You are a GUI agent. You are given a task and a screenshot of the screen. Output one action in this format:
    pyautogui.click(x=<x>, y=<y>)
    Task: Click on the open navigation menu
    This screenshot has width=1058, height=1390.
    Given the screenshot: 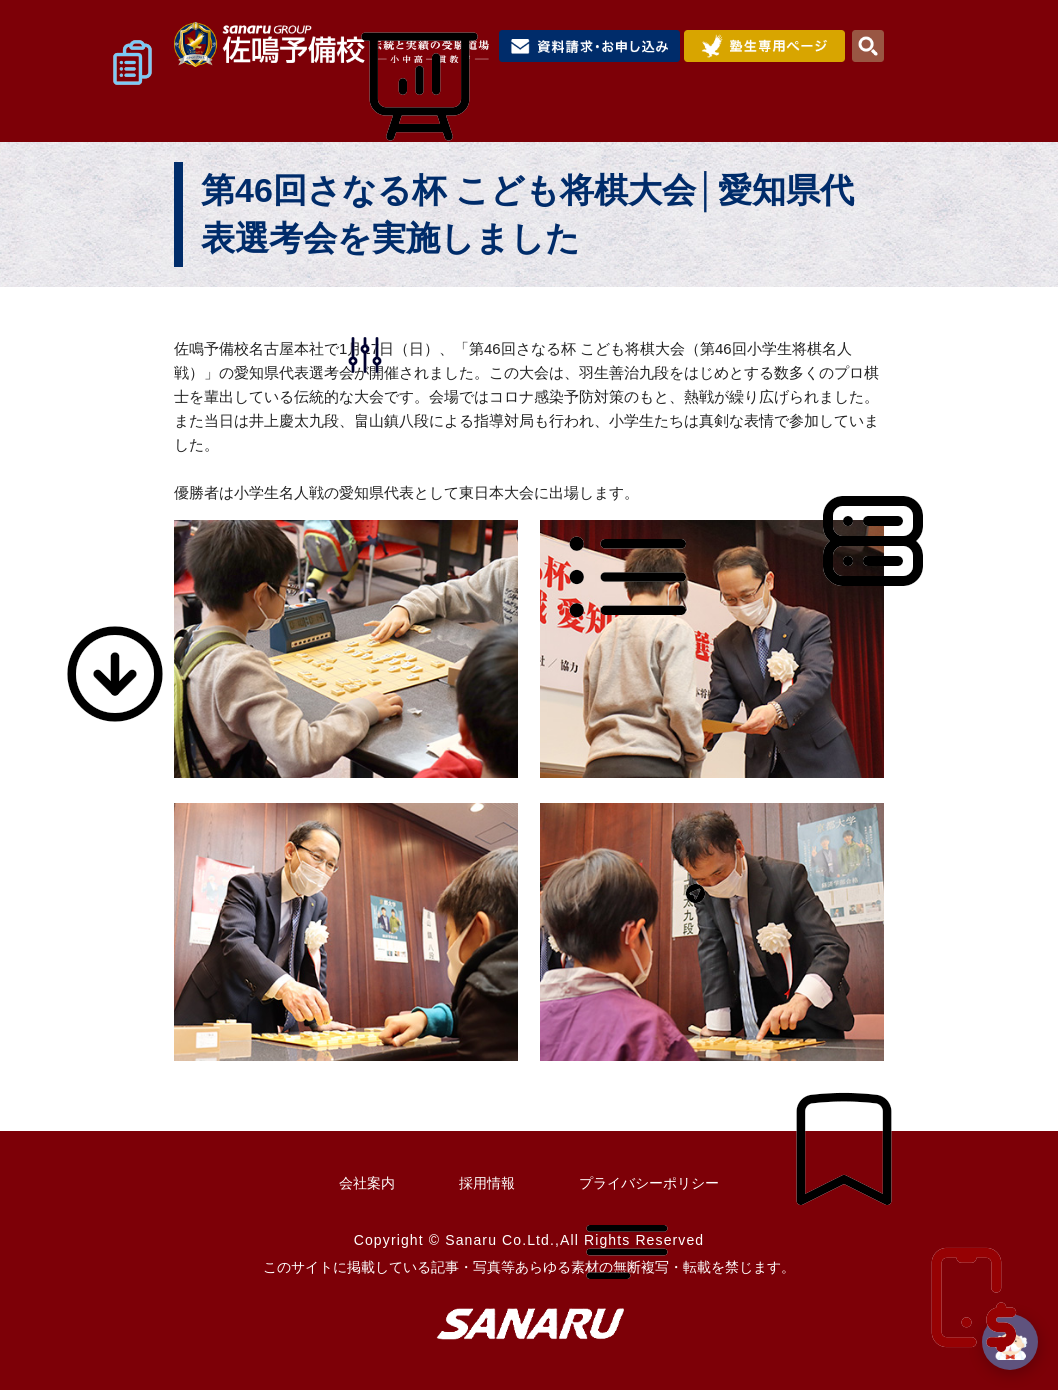 What is the action you would take?
    pyautogui.click(x=627, y=1252)
    